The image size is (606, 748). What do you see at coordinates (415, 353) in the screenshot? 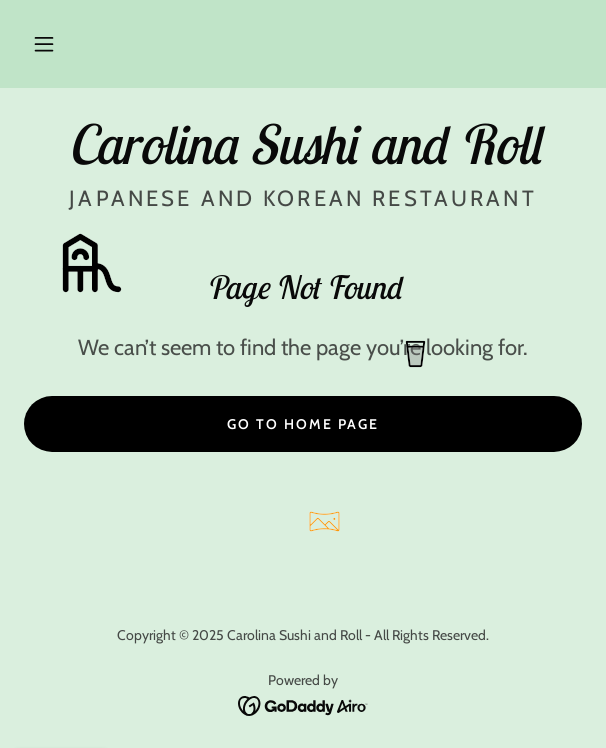
I see `view nearby bars or pubs` at bounding box center [415, 353].